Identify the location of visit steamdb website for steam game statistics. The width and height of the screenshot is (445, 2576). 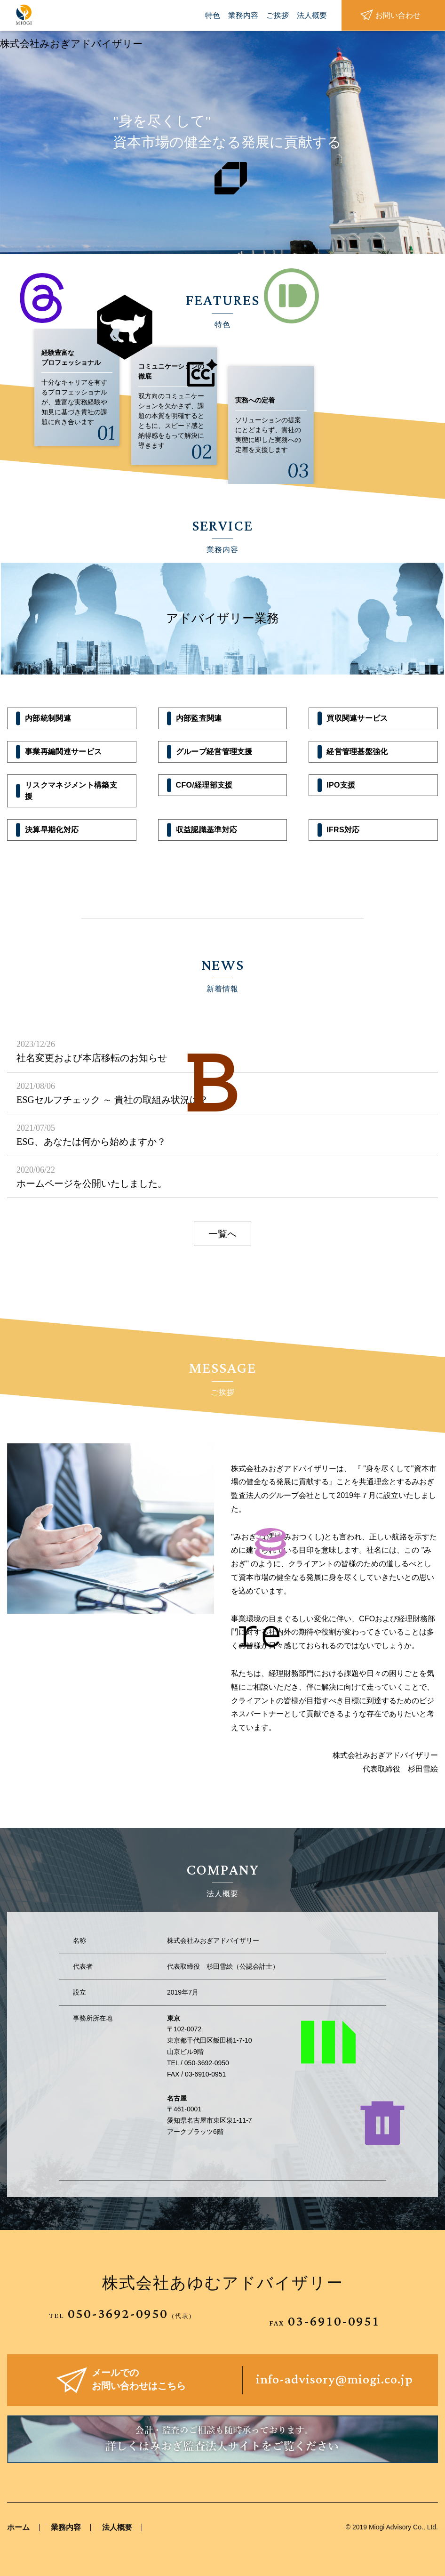
(270, 1544).